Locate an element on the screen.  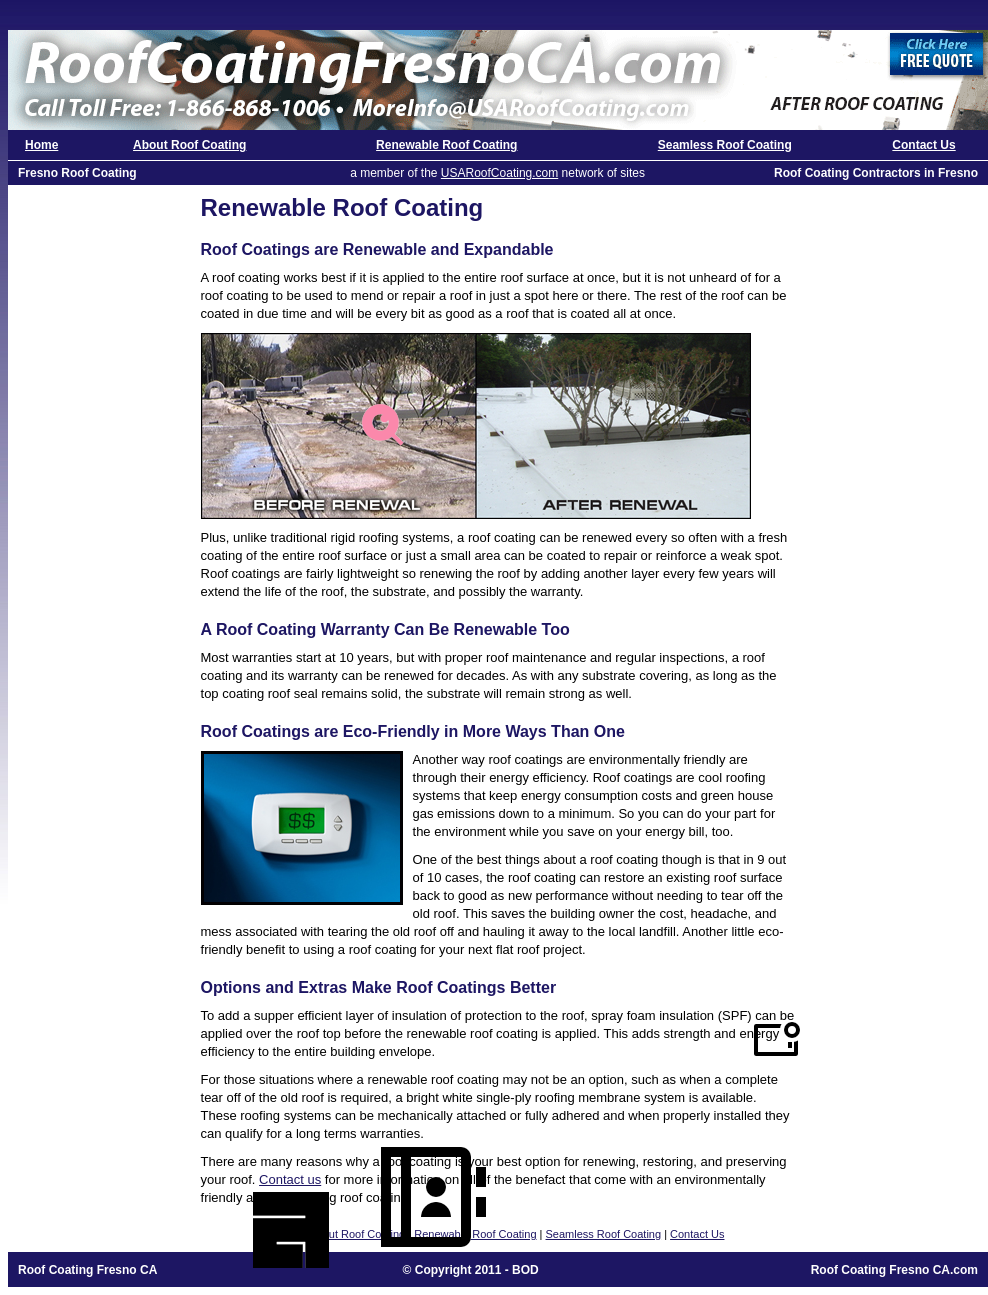
search with visual recognition is located at coordinates (382, 424).